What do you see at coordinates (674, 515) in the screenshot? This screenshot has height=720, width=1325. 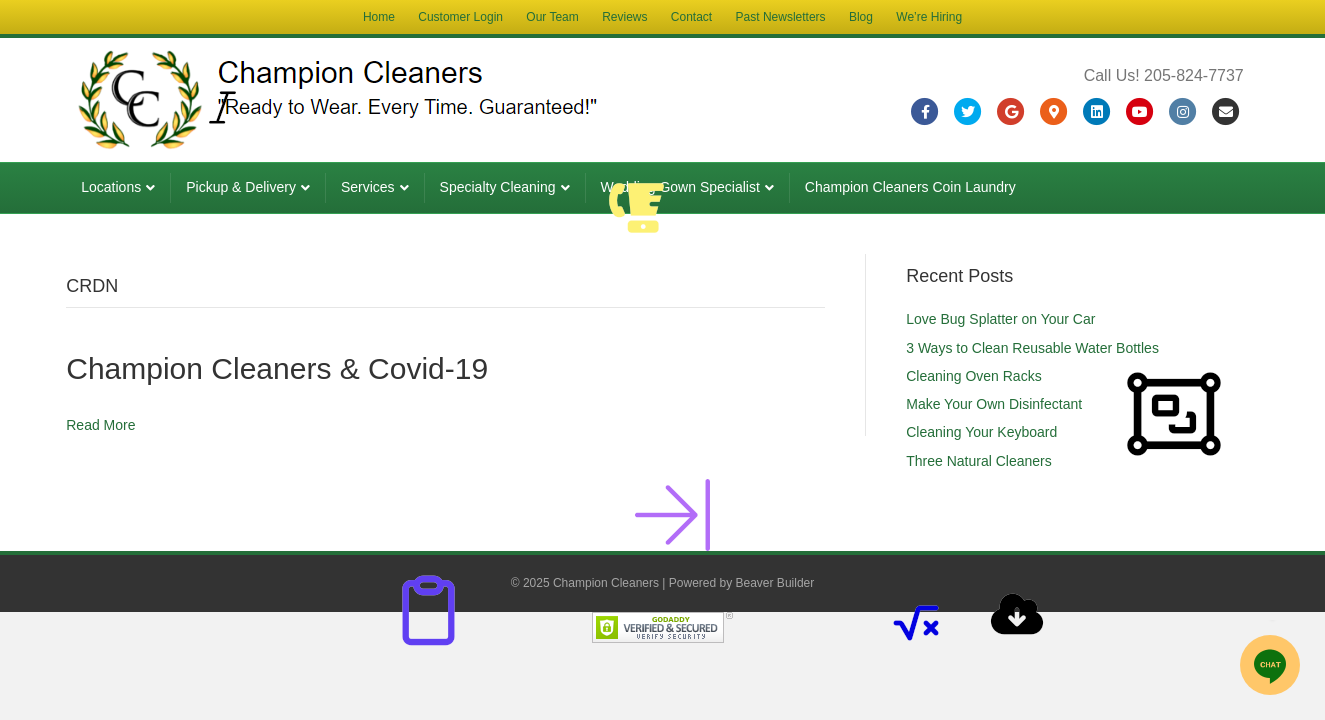 I see `go to end or last item` at bounding box center [674, 515].